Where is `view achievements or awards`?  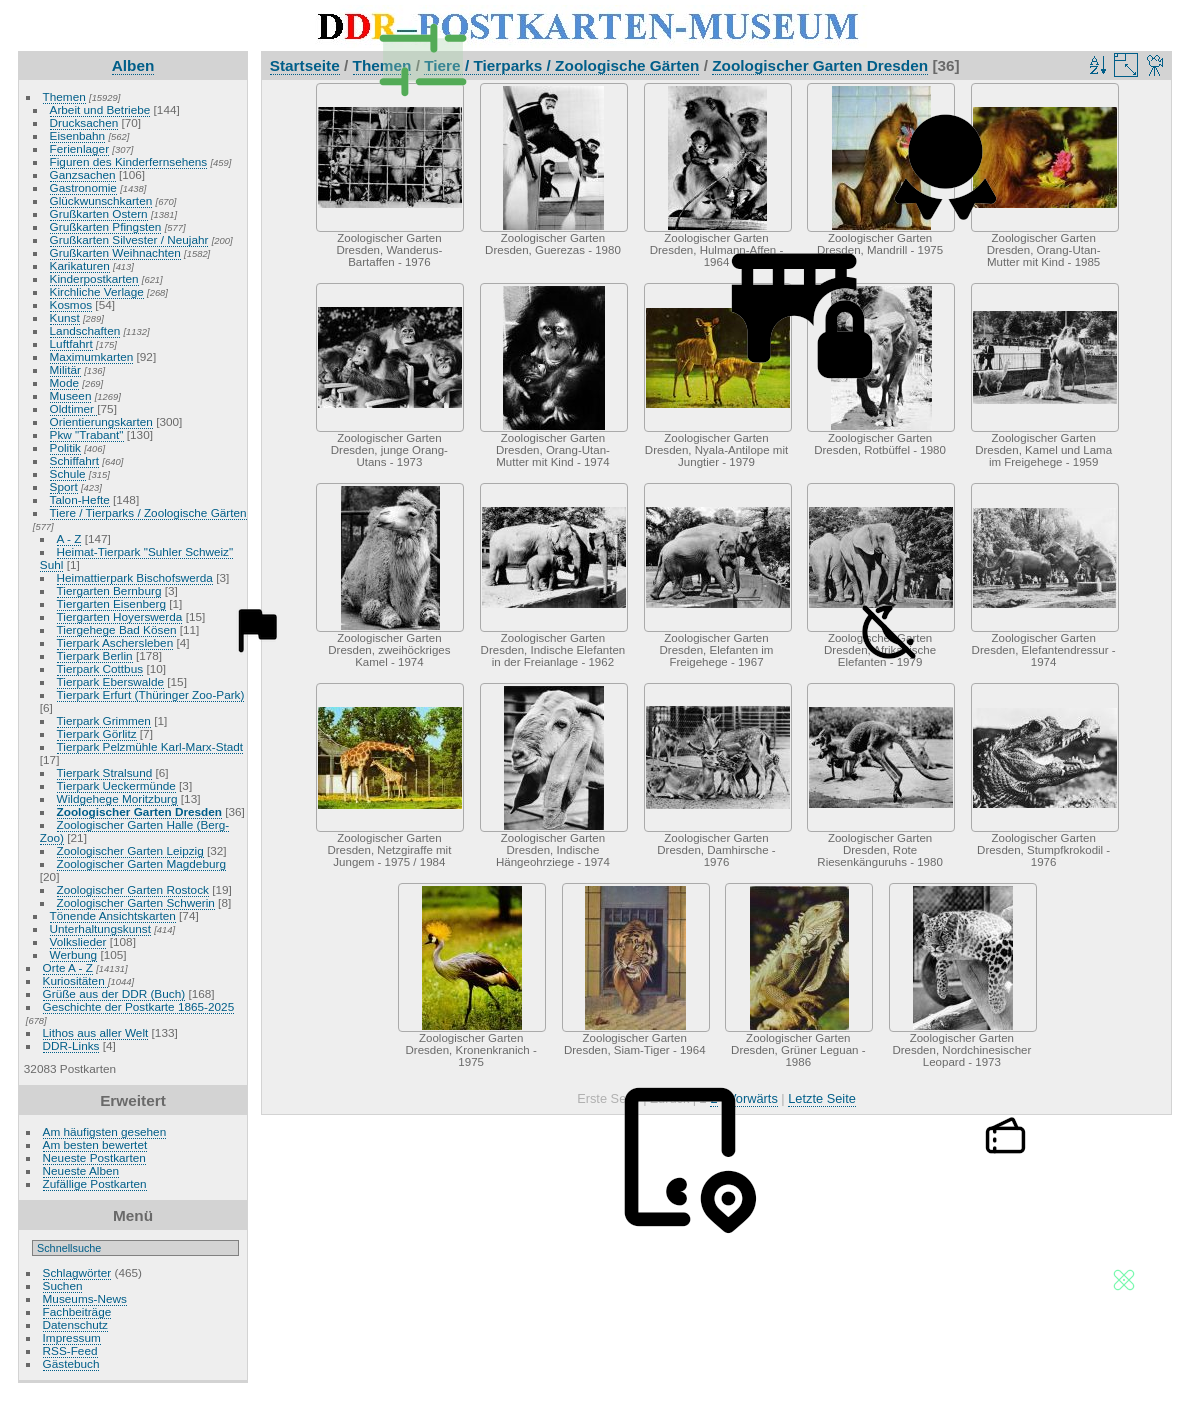
view achievements or awards is located at coordinates (945, 167).